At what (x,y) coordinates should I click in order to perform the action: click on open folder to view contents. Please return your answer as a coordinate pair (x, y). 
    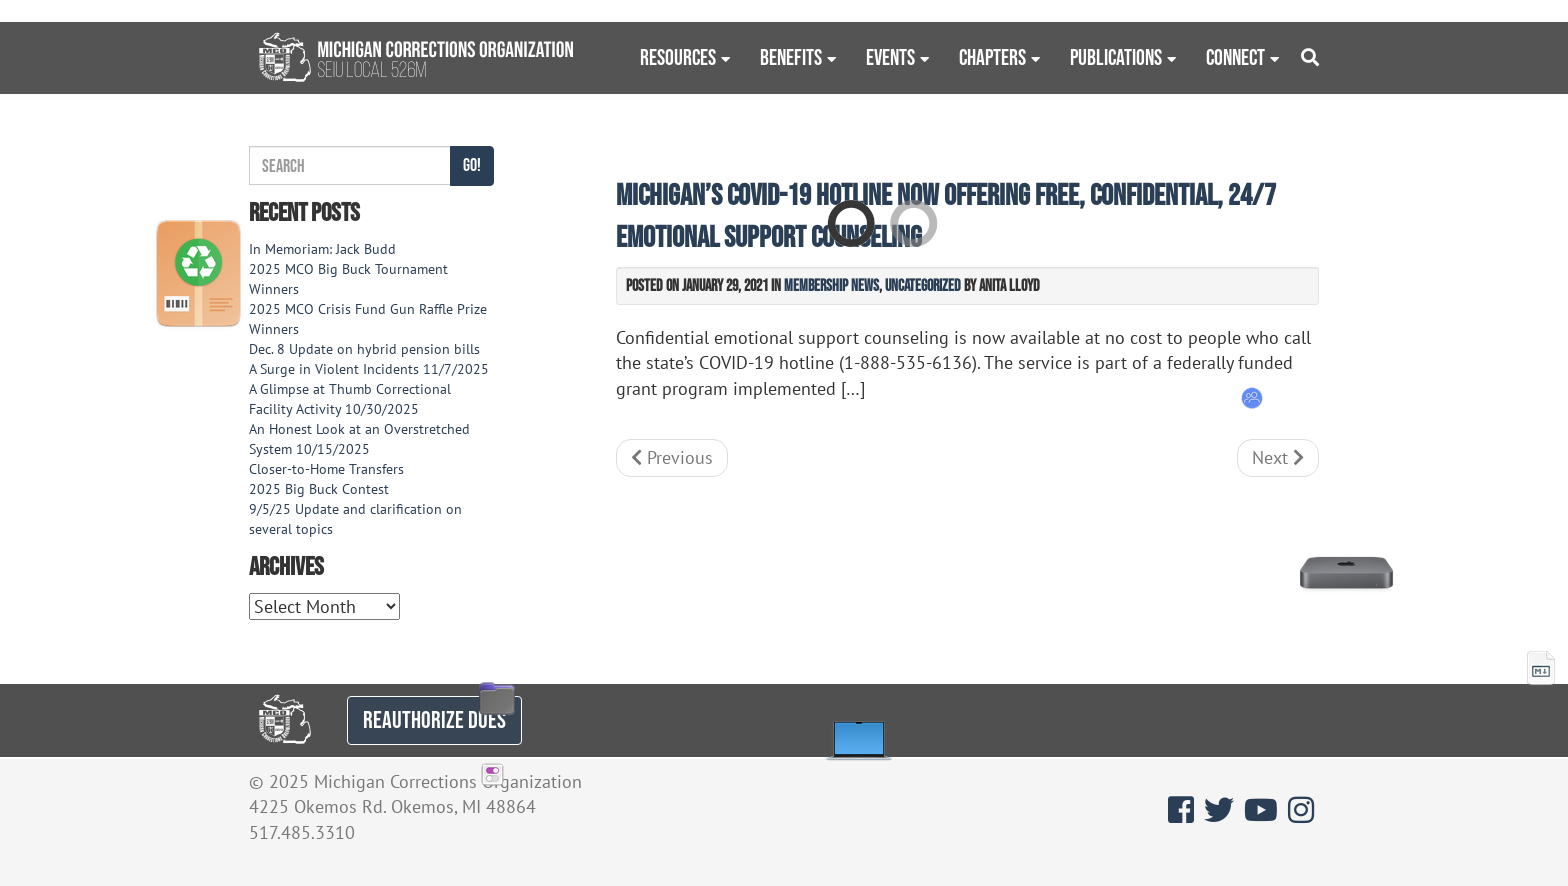
    Looking at the image, I should click on (497, 698).